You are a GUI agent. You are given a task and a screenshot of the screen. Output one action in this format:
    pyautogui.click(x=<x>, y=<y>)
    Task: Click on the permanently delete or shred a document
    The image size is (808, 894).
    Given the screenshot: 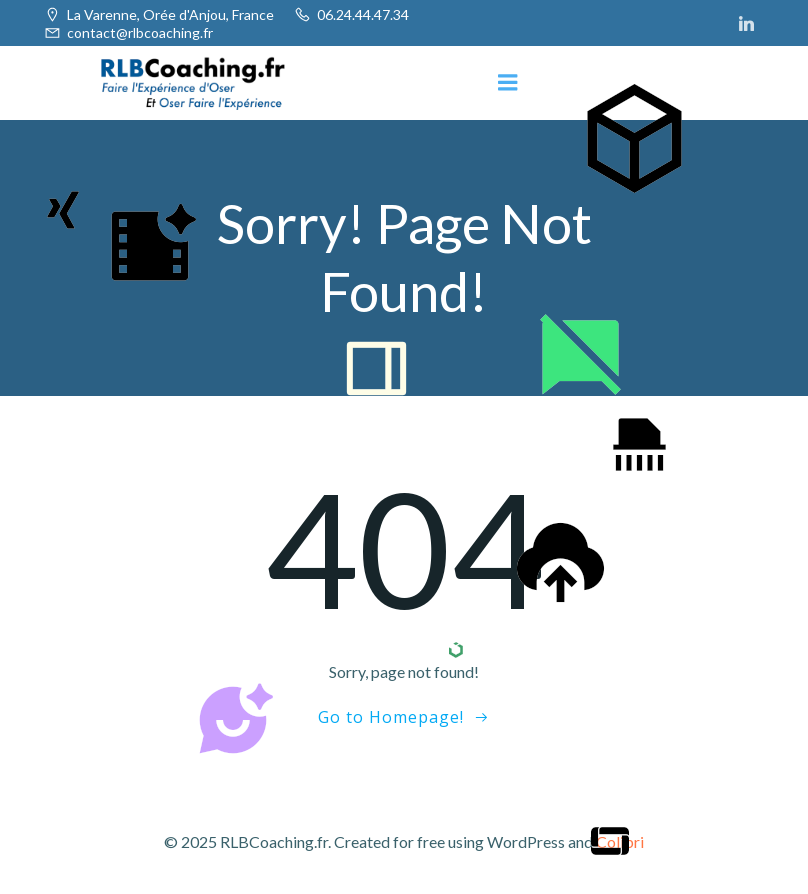 What is the action you would take?
    pyautogui.click(x=639, y=444)
    